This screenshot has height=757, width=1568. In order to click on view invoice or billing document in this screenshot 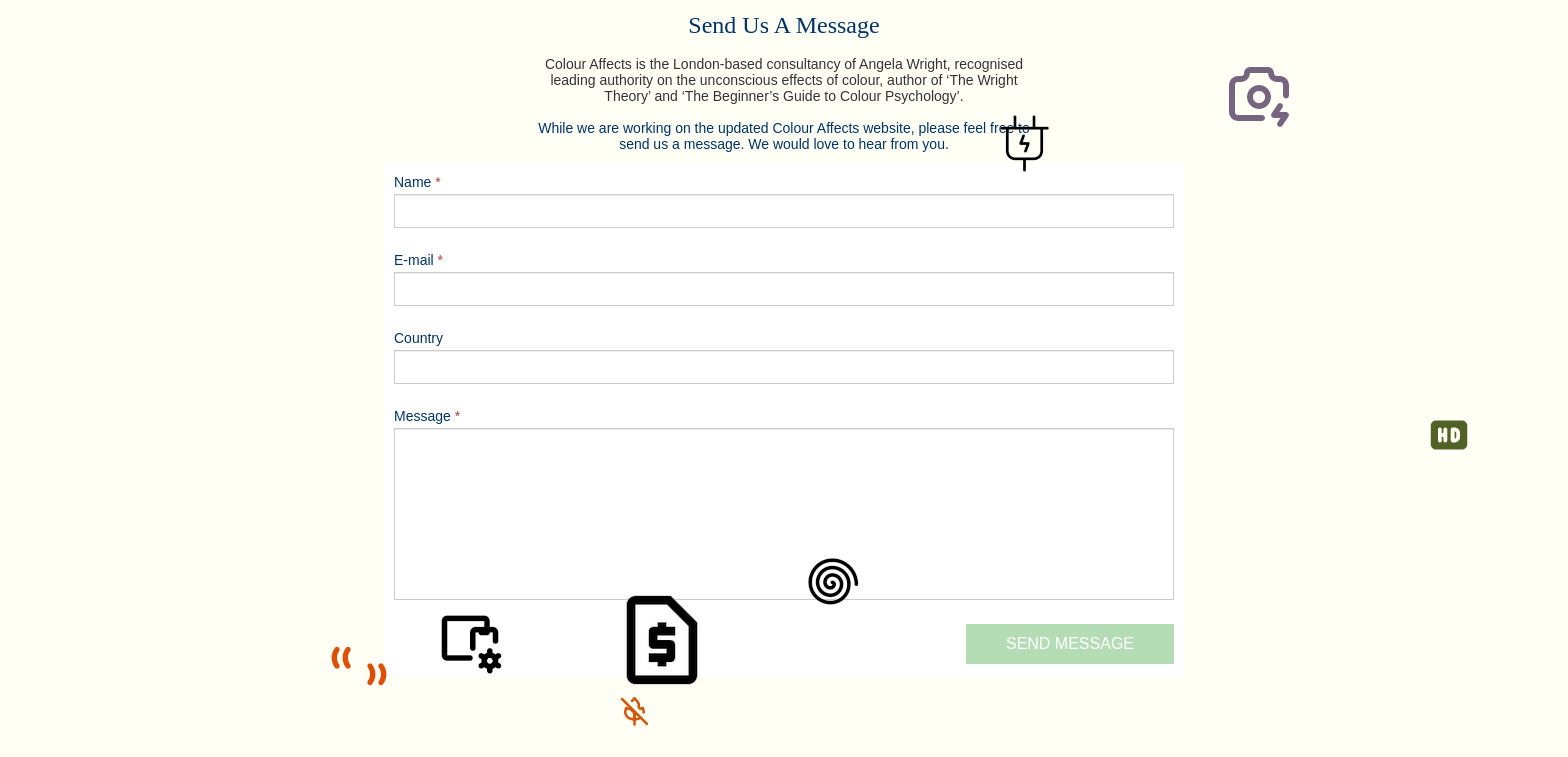, I will do `click(662, 640)`.